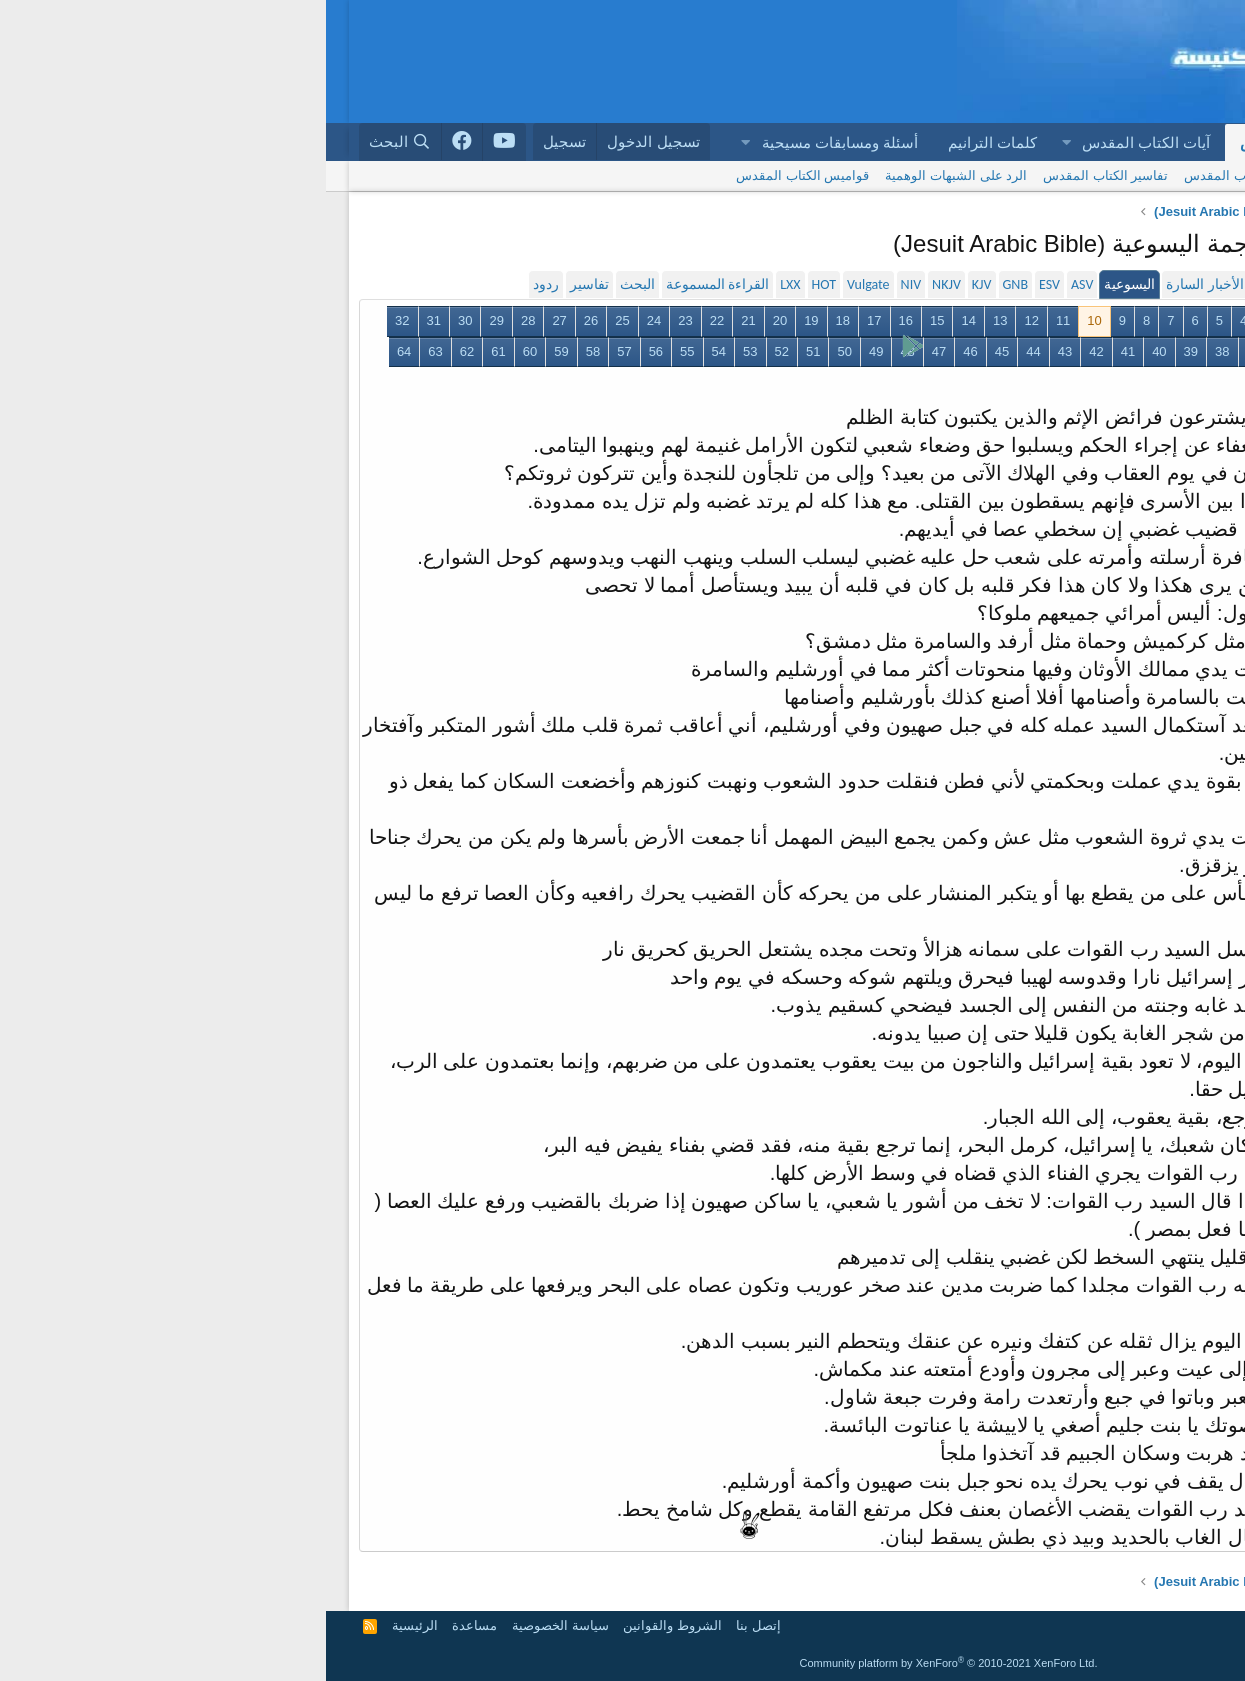 The width and height of the screenshot is (1245, 1681). I want to click on trino distributed SQL query engine logo, so click(750, 1525).